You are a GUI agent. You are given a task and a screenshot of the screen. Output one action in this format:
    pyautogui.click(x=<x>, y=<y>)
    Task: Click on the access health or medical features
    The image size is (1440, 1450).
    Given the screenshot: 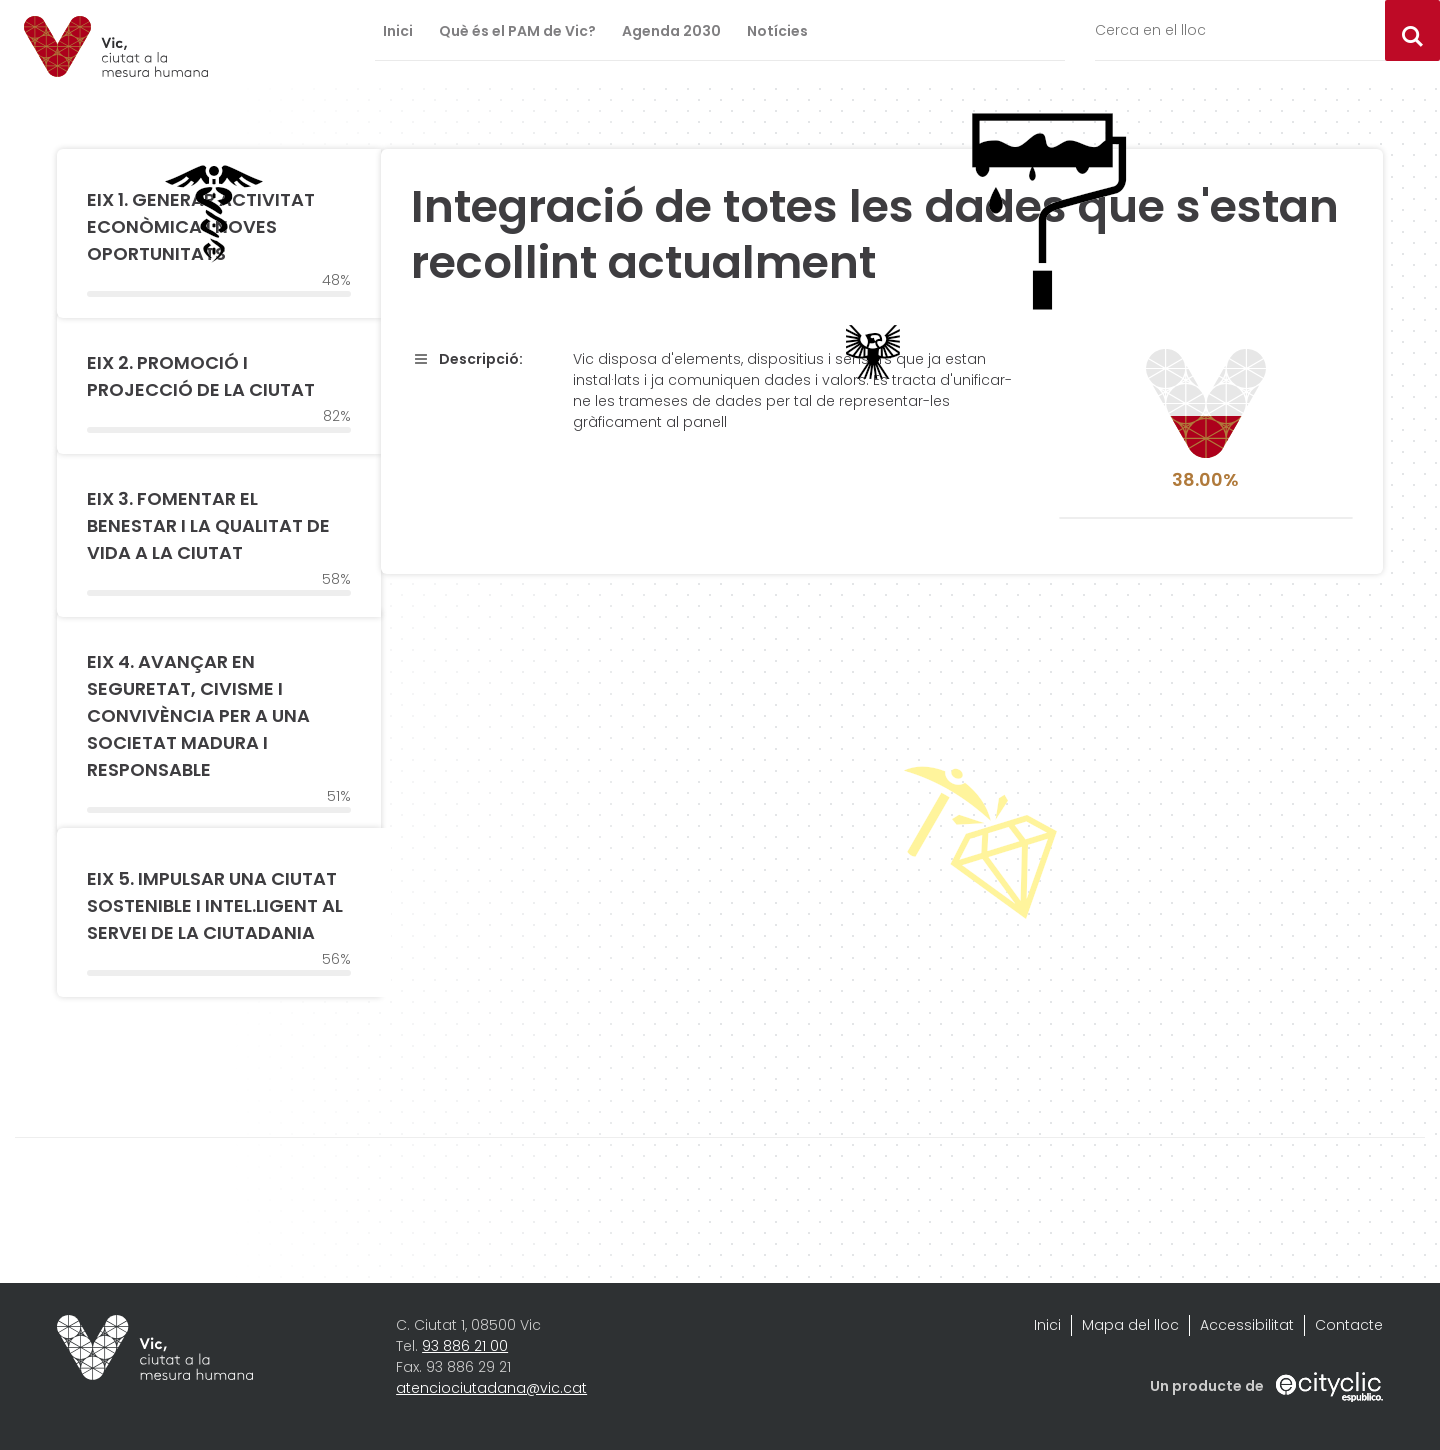 What is the action you would take?
    pyautogui.click(x=214, y=214)
    